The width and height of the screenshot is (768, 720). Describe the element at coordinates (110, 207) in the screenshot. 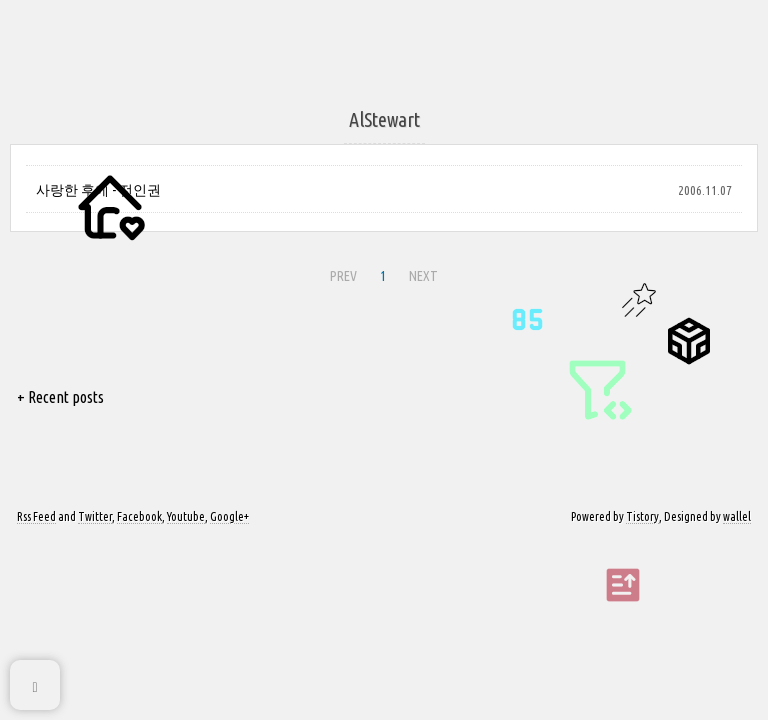

I see `view your favorite or saved home` at that location.